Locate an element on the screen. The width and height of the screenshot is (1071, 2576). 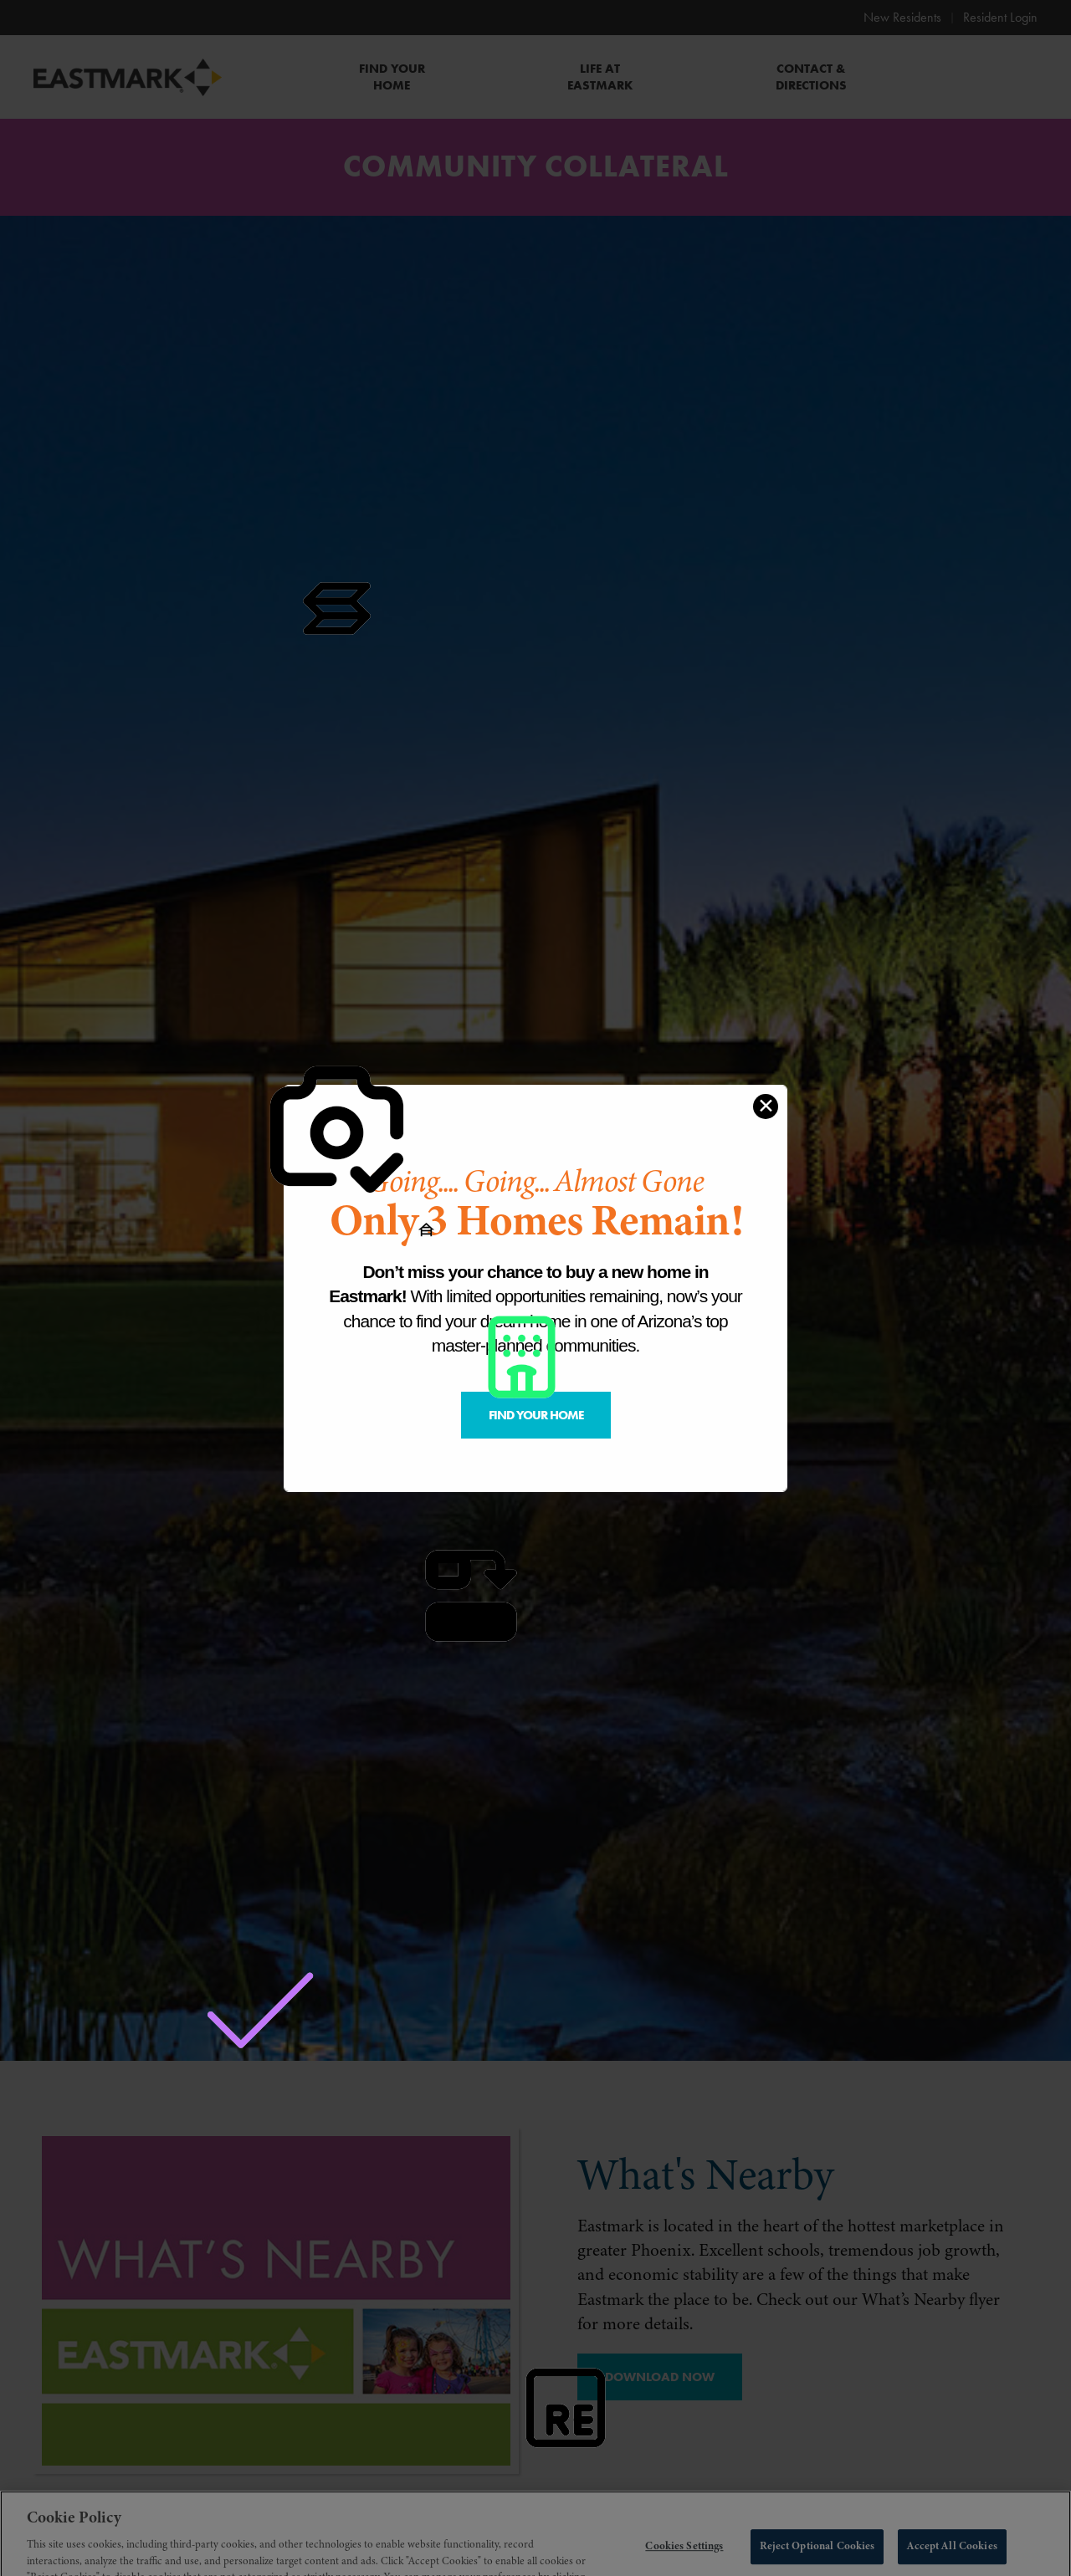
ReasonML programming language logo is located at coordinates (566, 2408).